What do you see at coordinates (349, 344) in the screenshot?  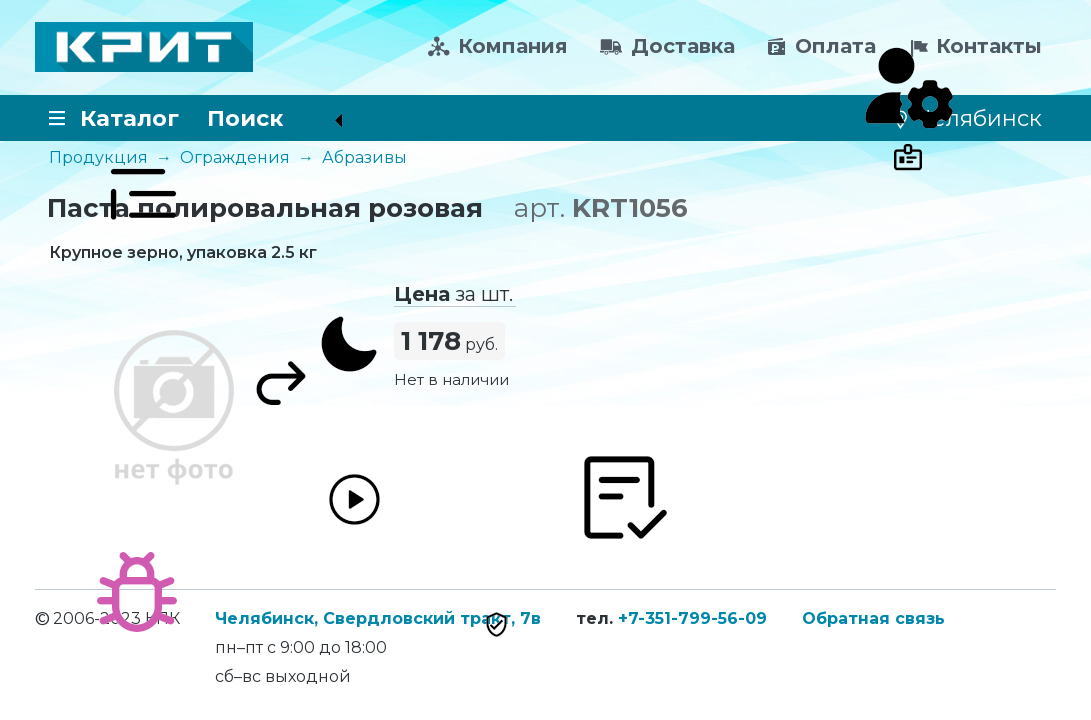 I see `switch to dark mode` at bounding box center [349, 344].